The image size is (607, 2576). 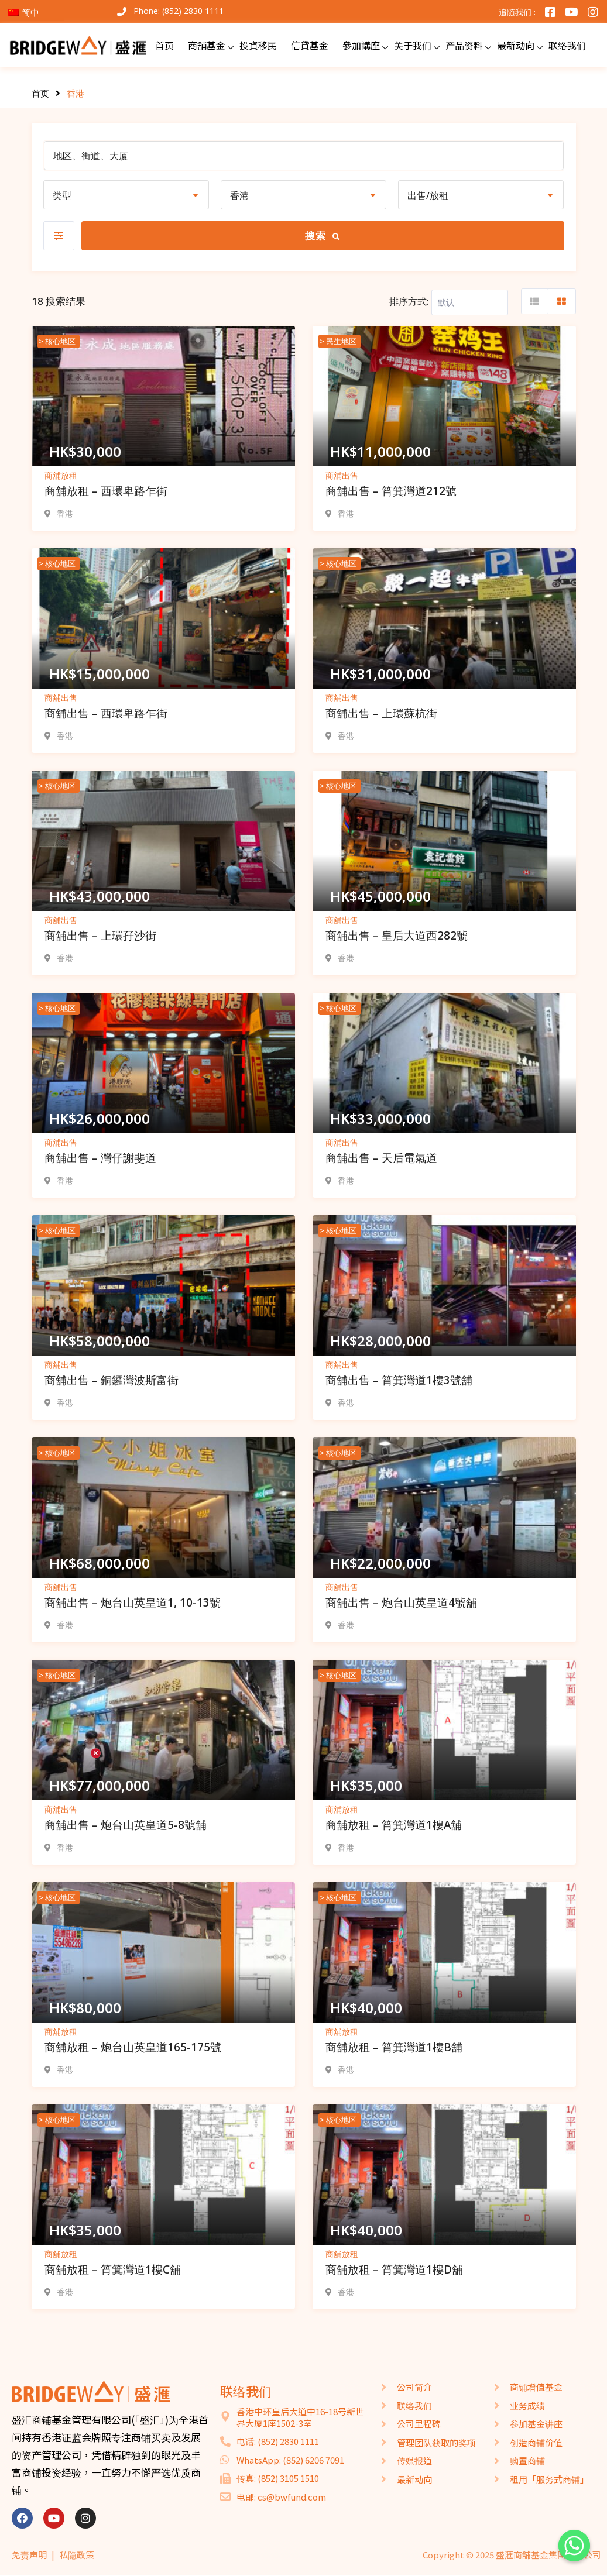 What do you see at coordinates (95, 1753) in the screenshot?
I see `cancel or close the current action` at bounding box center [95, 1753].